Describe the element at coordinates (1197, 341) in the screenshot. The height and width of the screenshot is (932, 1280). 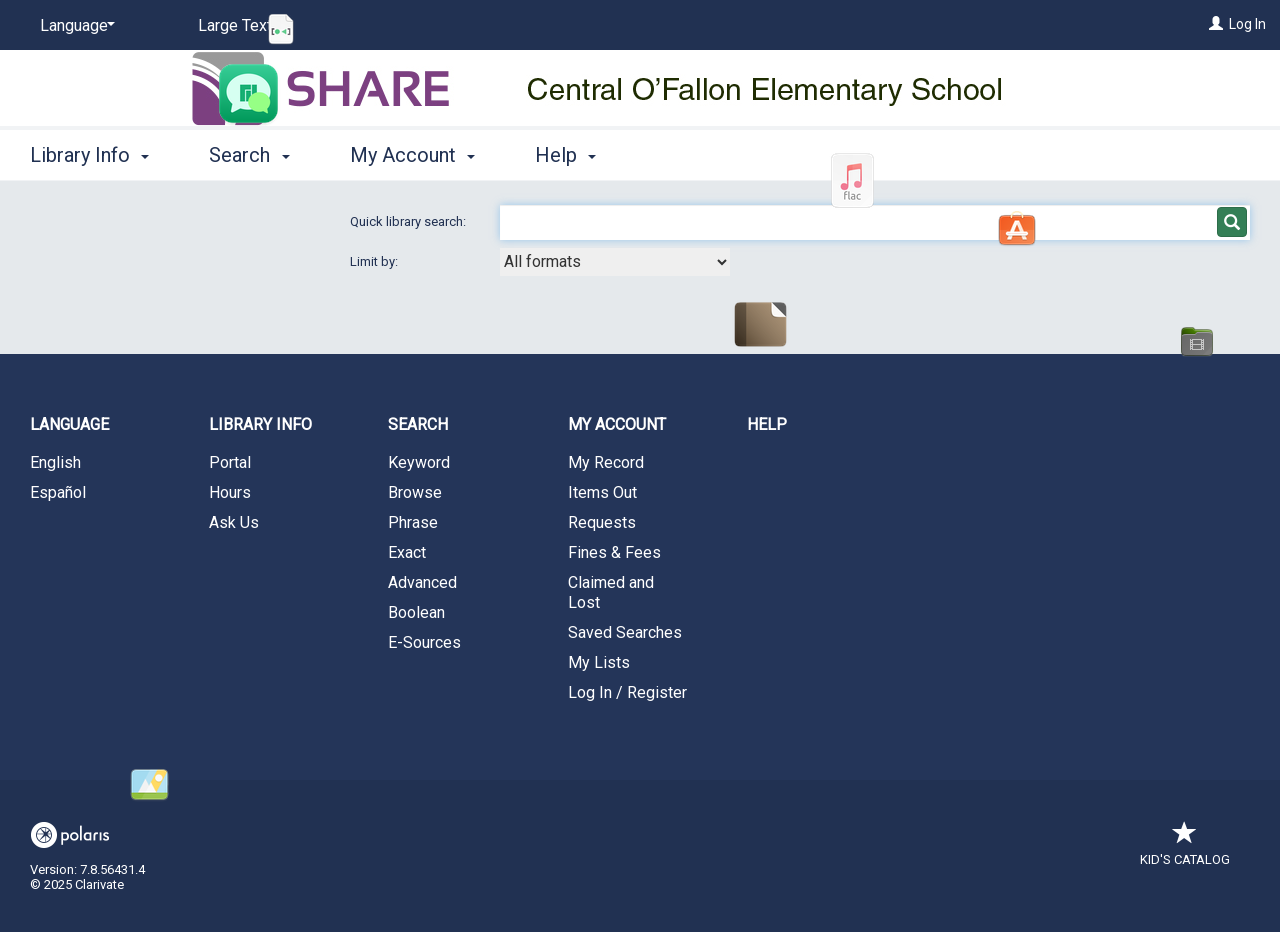
I see `open your videos folder` at that location.